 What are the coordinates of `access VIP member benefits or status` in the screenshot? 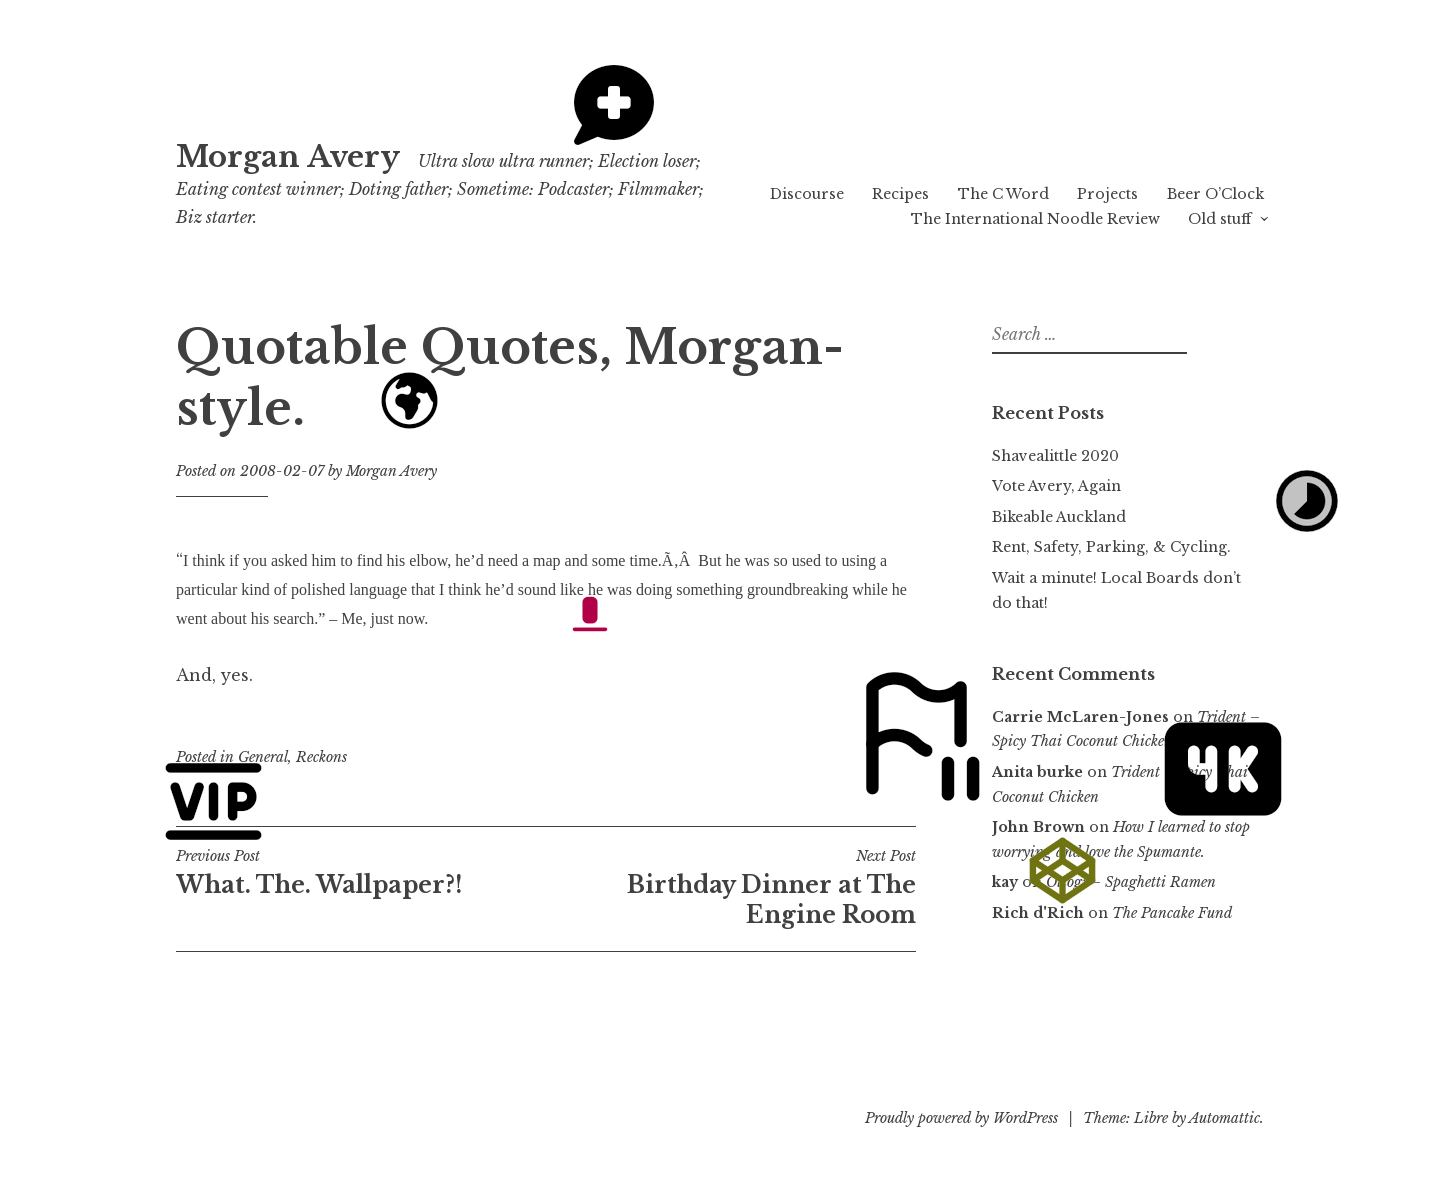 It's located at (213, 801).